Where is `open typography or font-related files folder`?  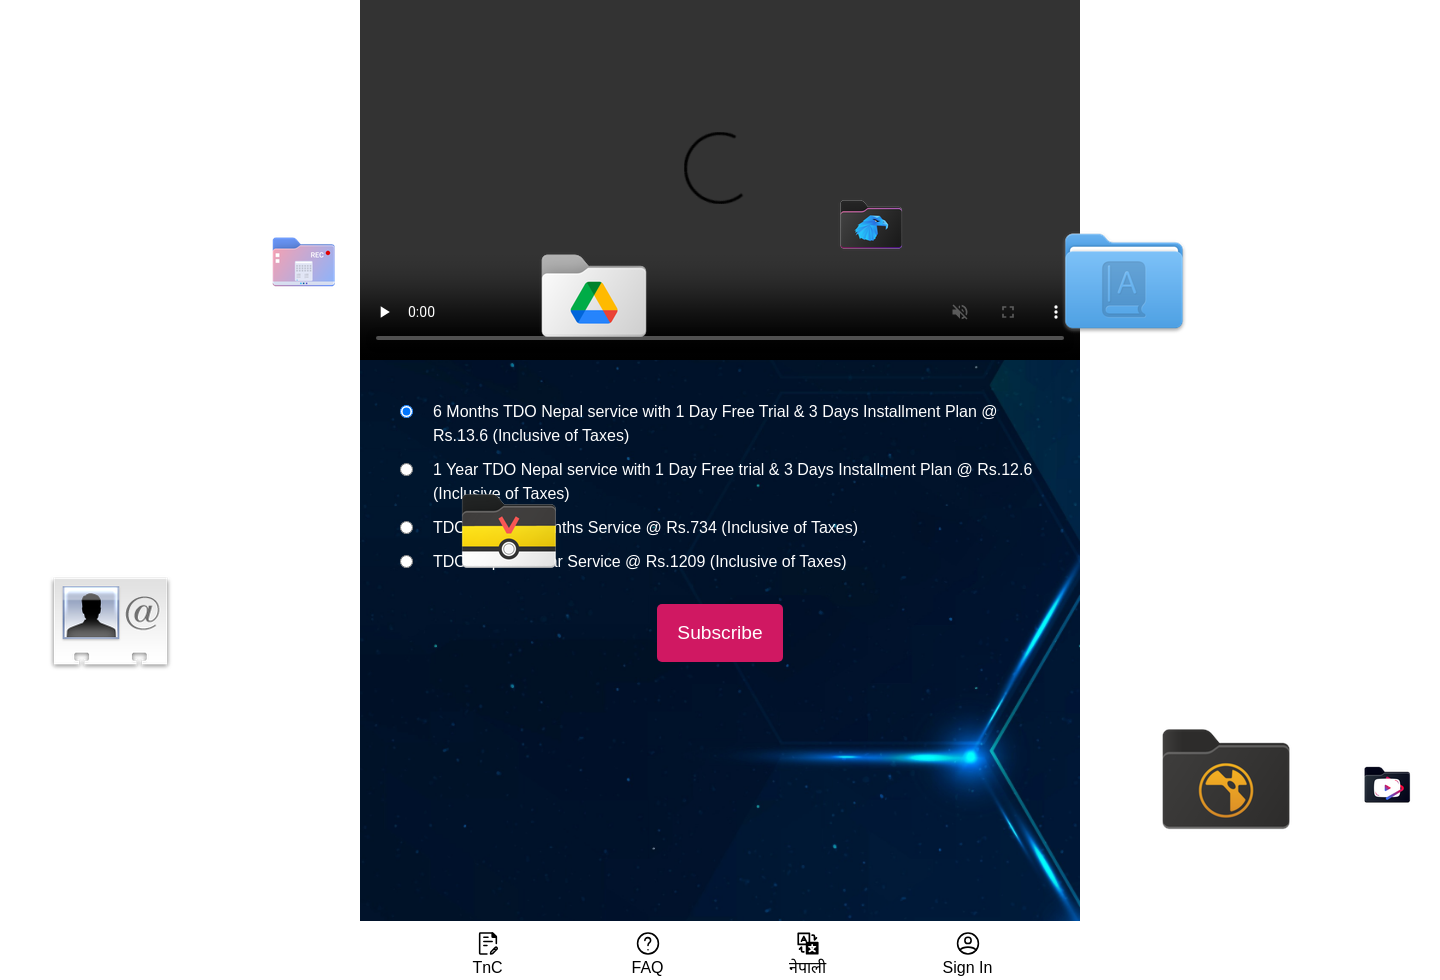
open typography or font-related files folder is located at coordinates (1124, 281).